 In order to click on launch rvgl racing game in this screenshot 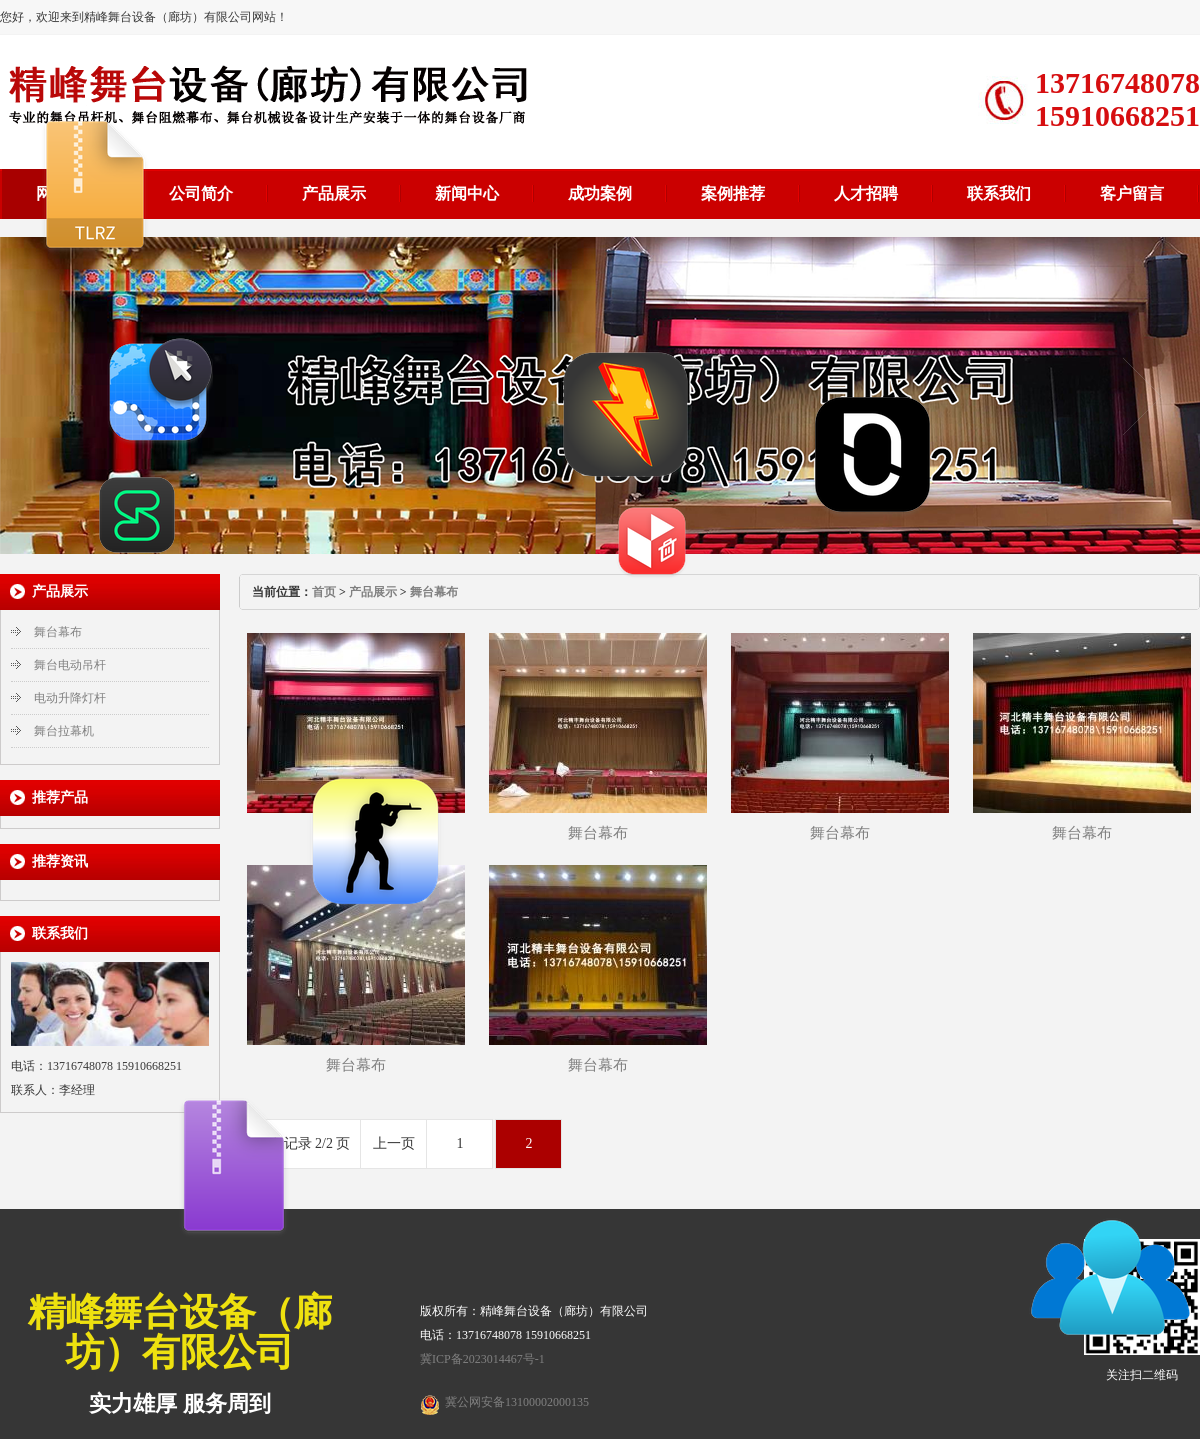, I will do `click(625, 414)`.